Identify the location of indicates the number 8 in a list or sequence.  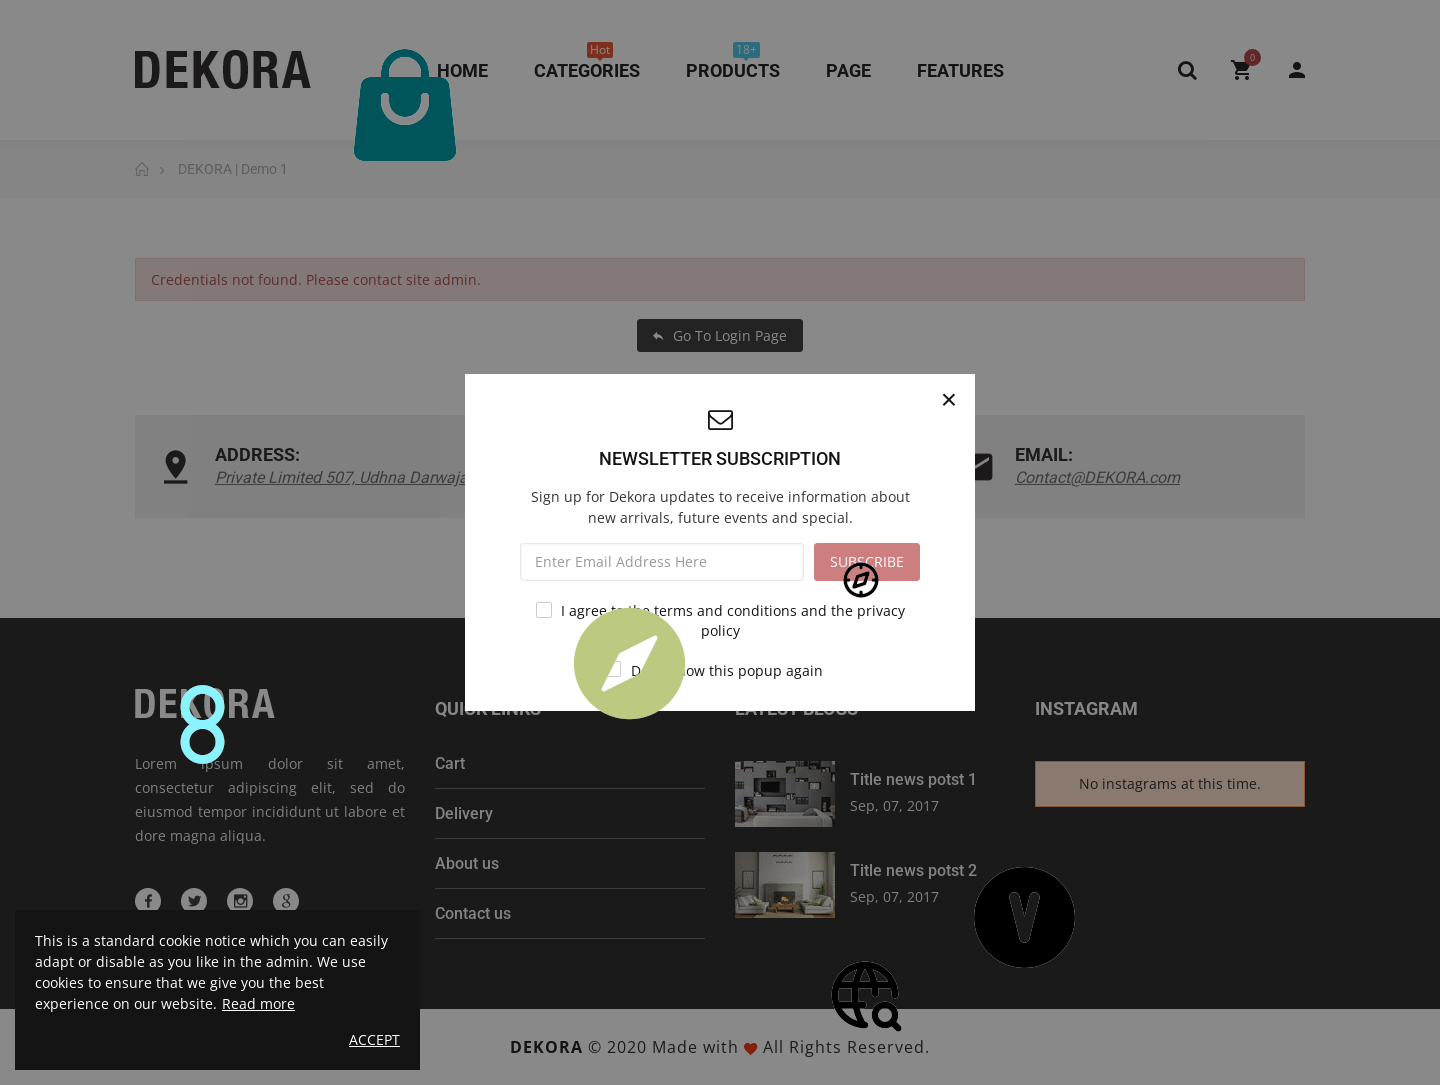
(202, 724).